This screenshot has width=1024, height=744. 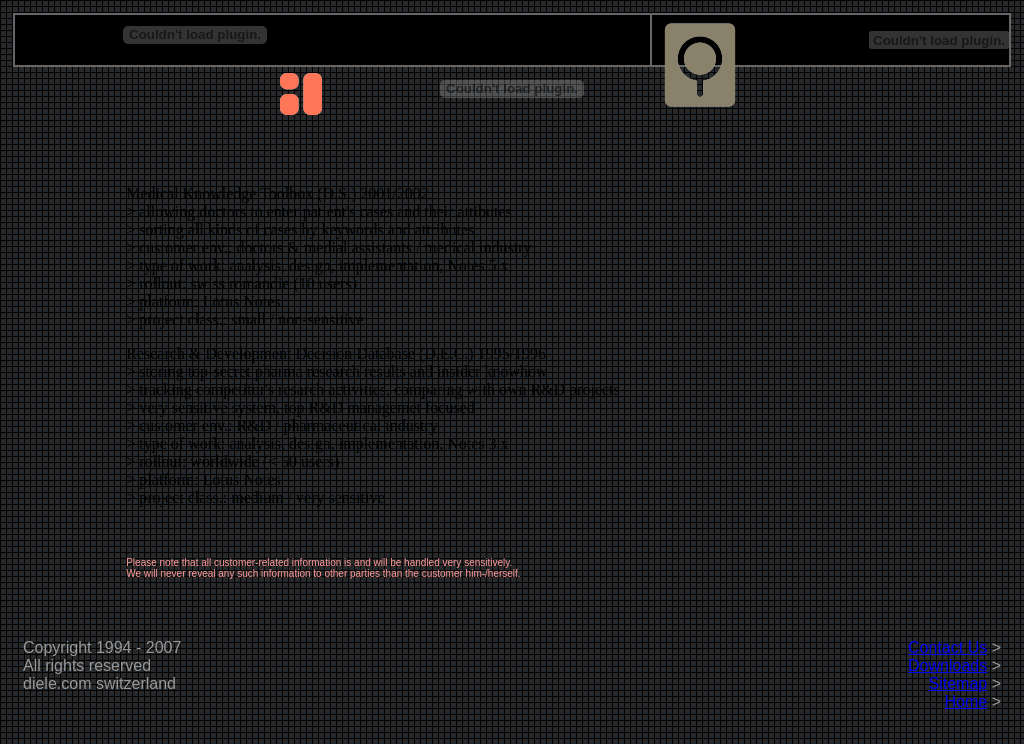 I want to click on switch to grid or layout view, so click(x=301, y=94).